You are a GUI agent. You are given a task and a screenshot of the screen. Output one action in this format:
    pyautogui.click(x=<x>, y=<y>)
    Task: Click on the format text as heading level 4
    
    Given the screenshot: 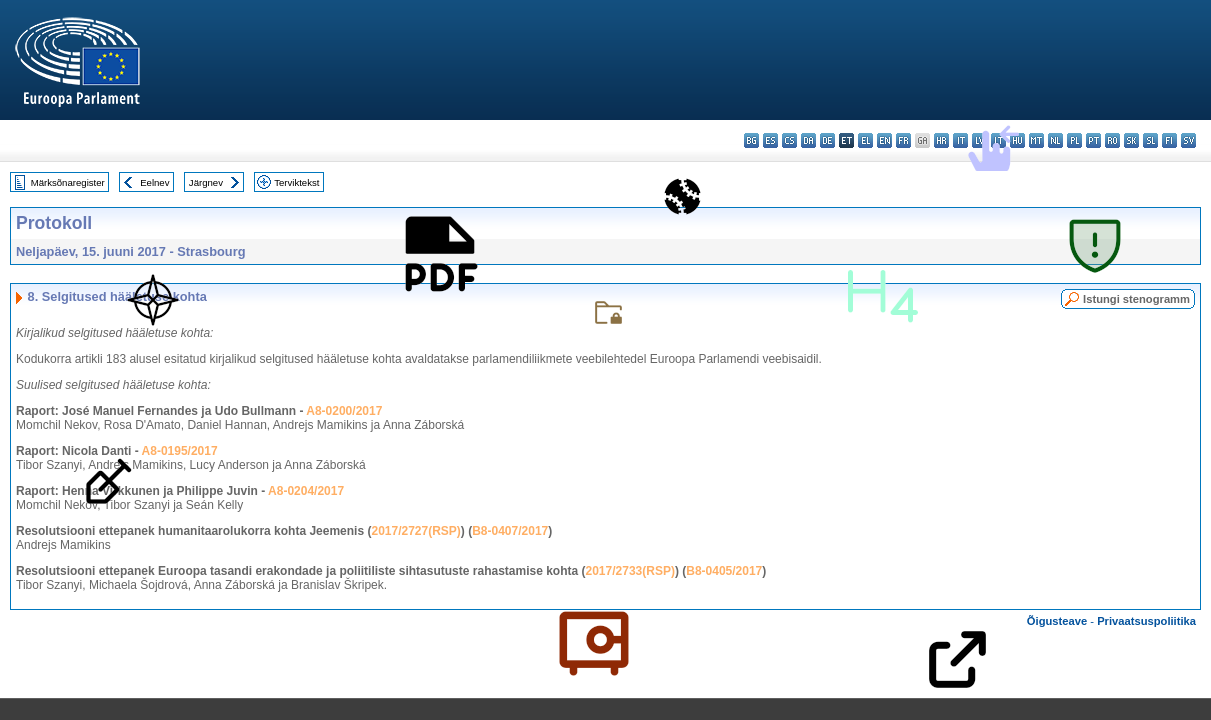 What is the action you would take?
    pyautogui.click(x=878, y=295)
    